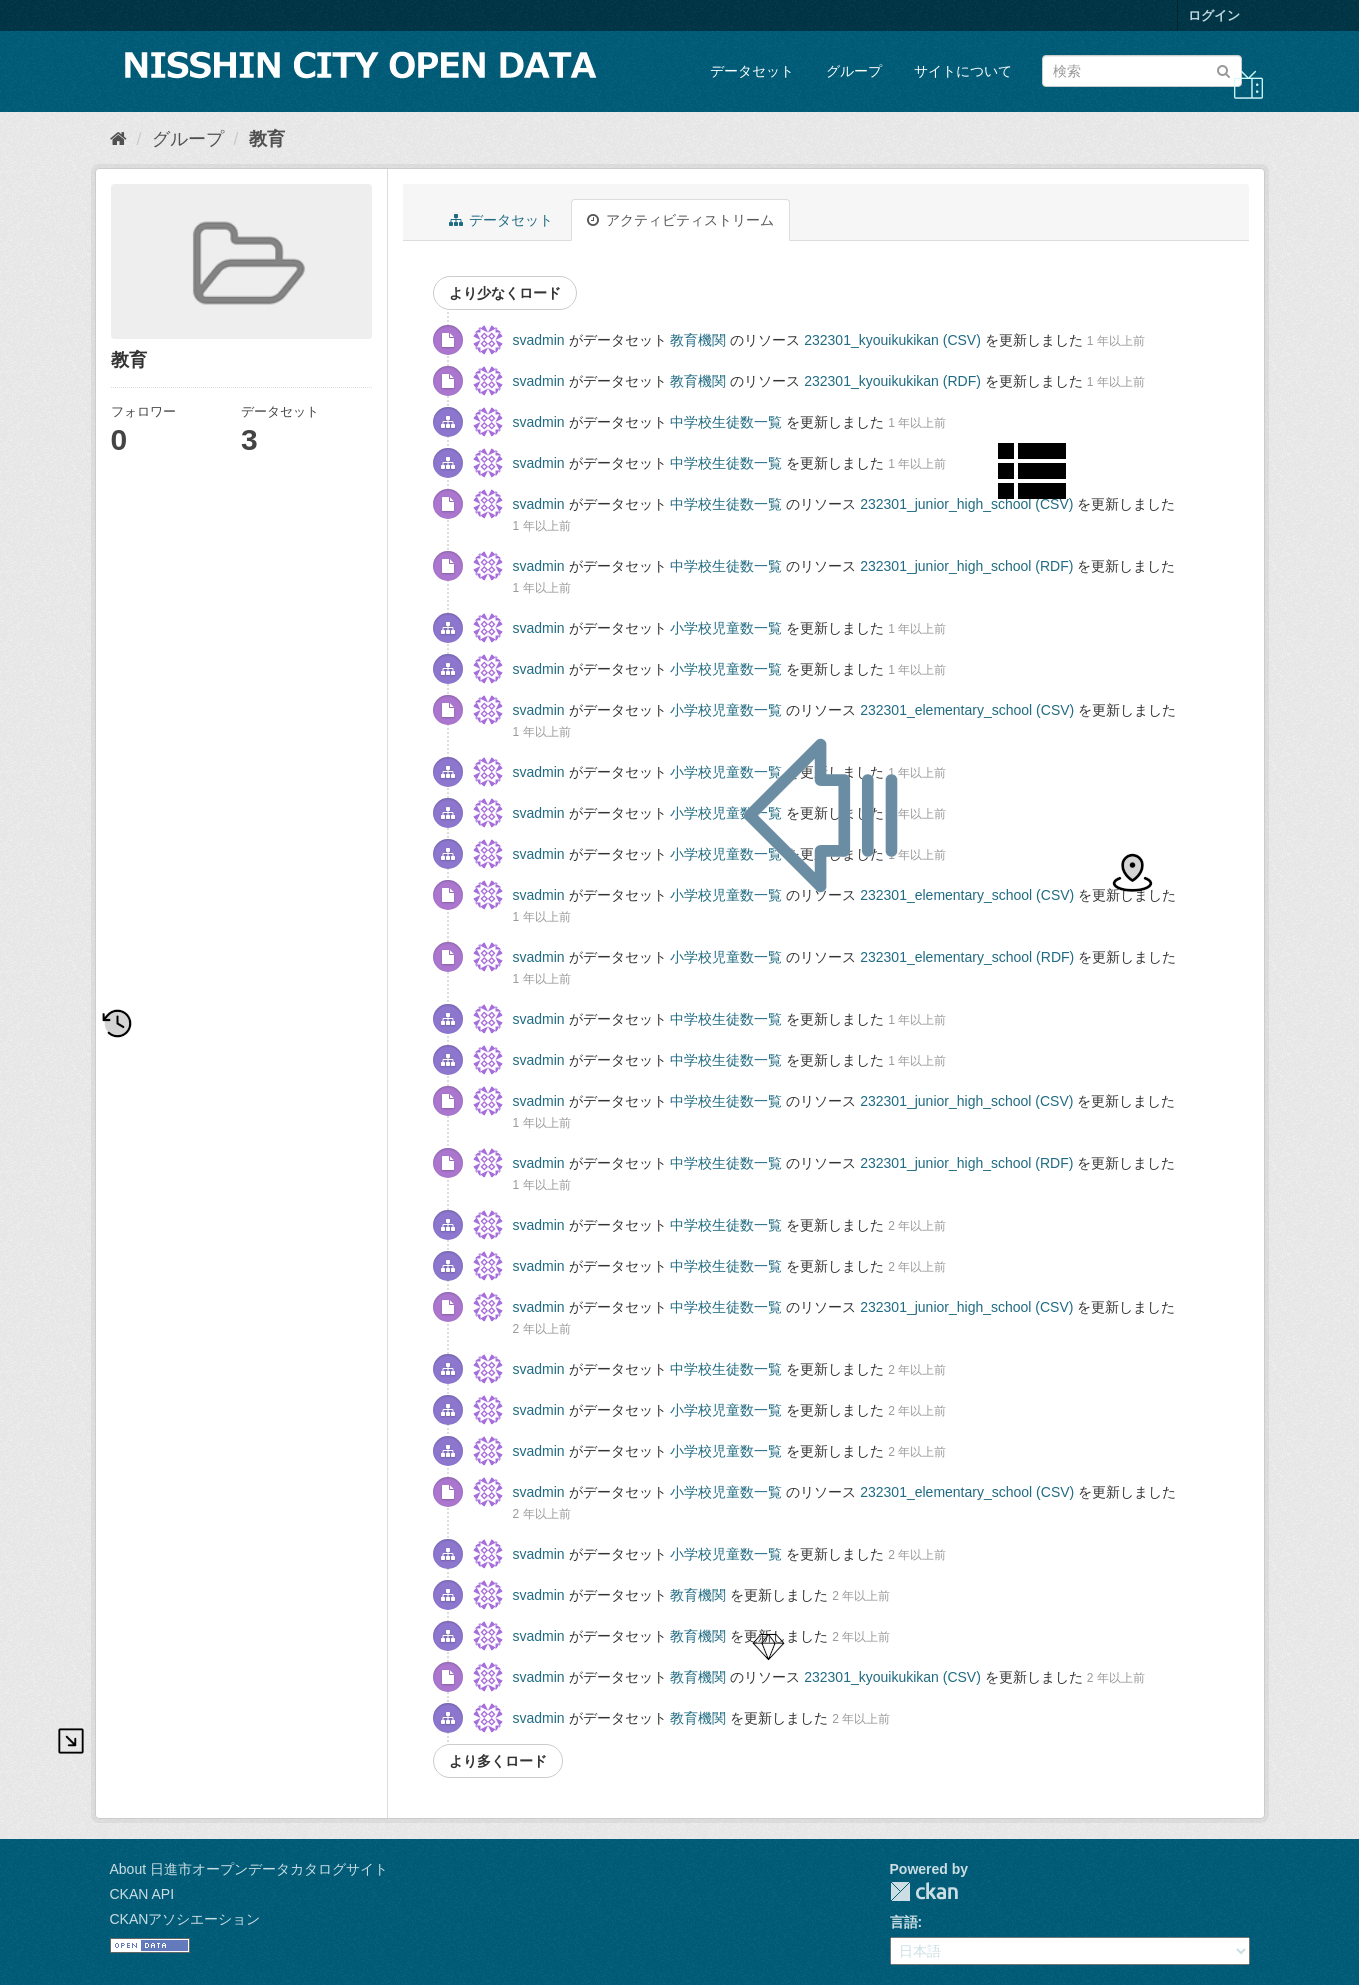  Describe the element at coordinates (1034, 471) in the screenshot. I see `switch to list view` at that location.